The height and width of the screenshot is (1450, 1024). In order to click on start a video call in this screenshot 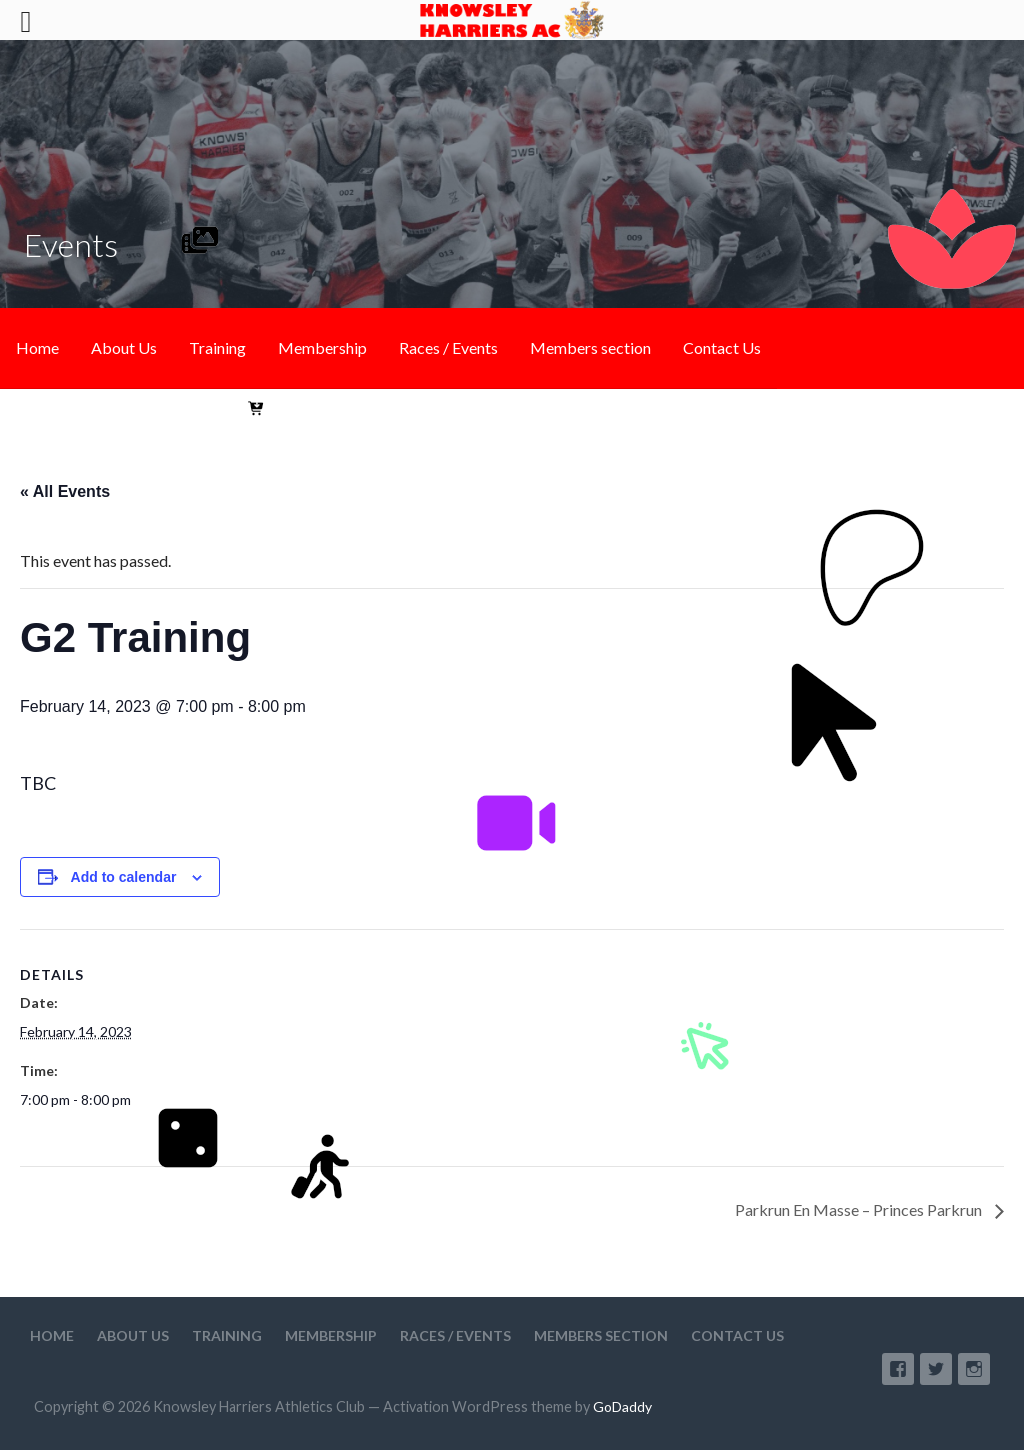, I will do `click(514, 823)`.